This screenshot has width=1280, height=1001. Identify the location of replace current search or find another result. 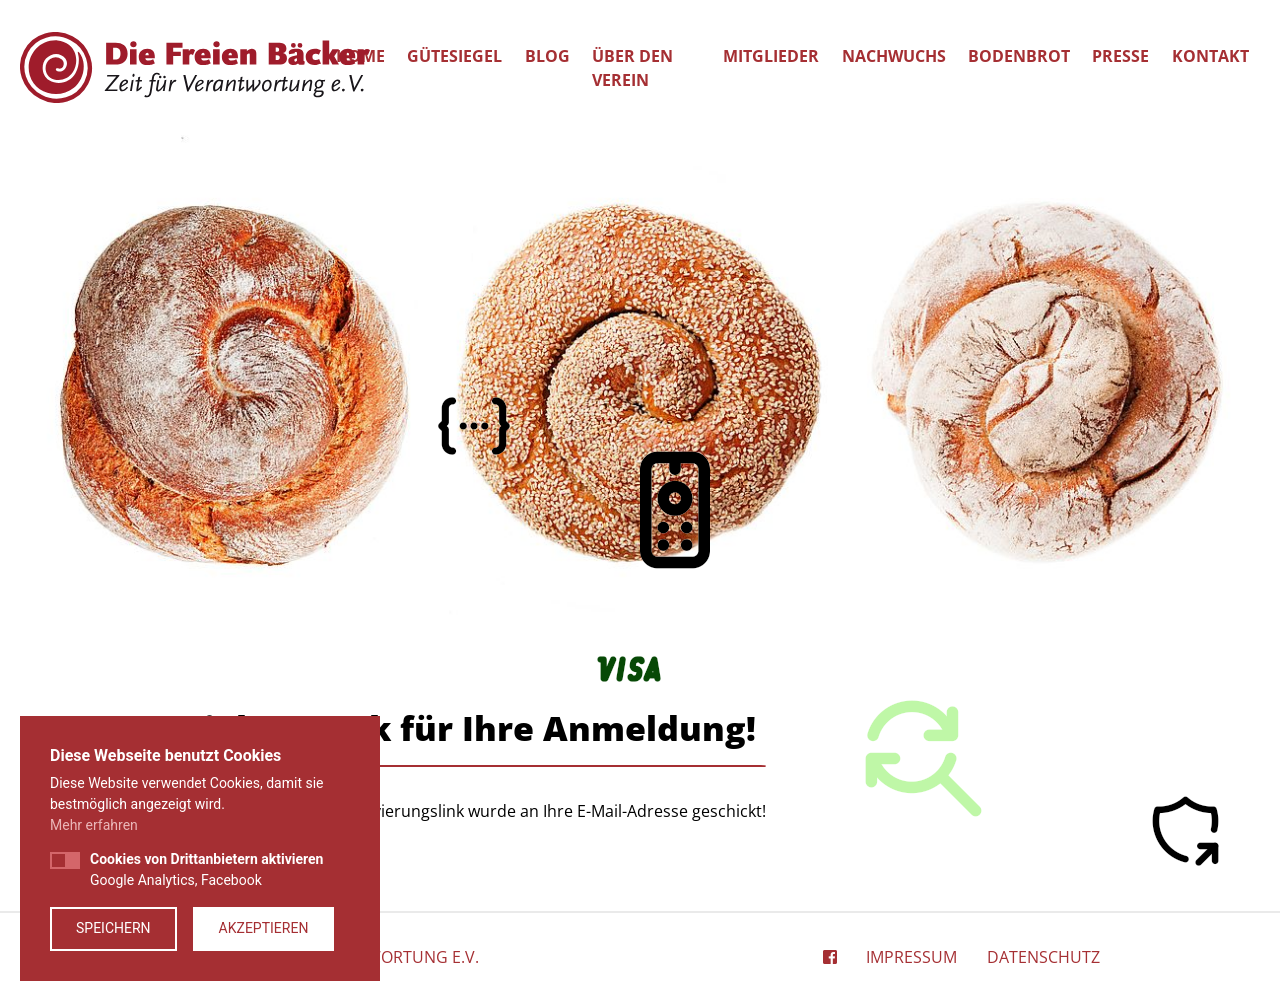
(923, 758).